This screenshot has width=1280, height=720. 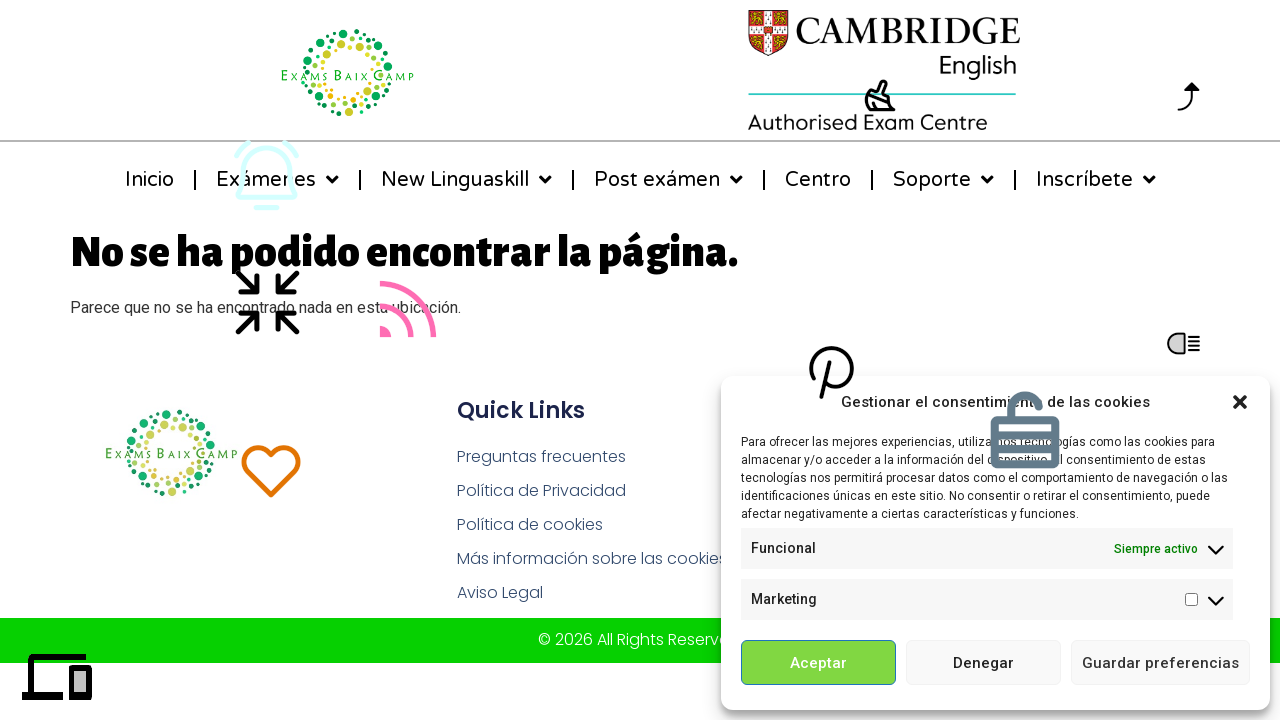 What do you see at coordinates (829, 372) in the screenshot?
I see `open Pinterest app` at bounding box center [829, 372].